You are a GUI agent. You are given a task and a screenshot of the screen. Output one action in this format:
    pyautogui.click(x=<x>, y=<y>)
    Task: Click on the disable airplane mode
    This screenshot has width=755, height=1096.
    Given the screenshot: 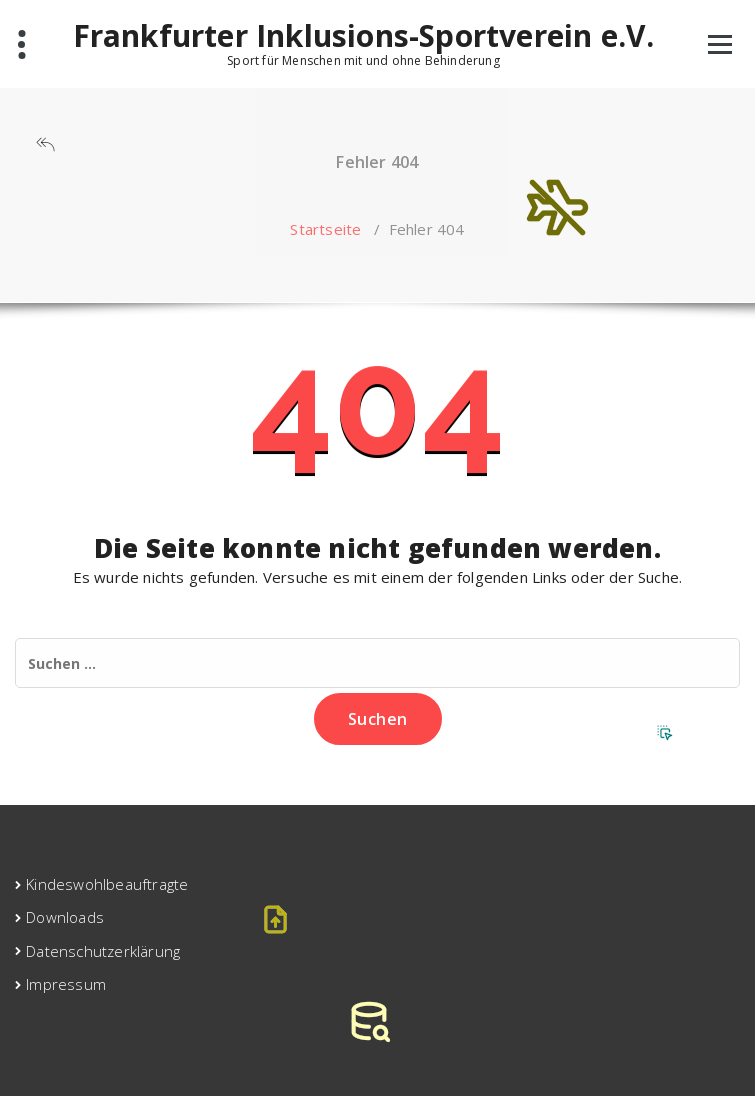 What is the action you would take?
    pyautogui.click(x=557, y=207)
    